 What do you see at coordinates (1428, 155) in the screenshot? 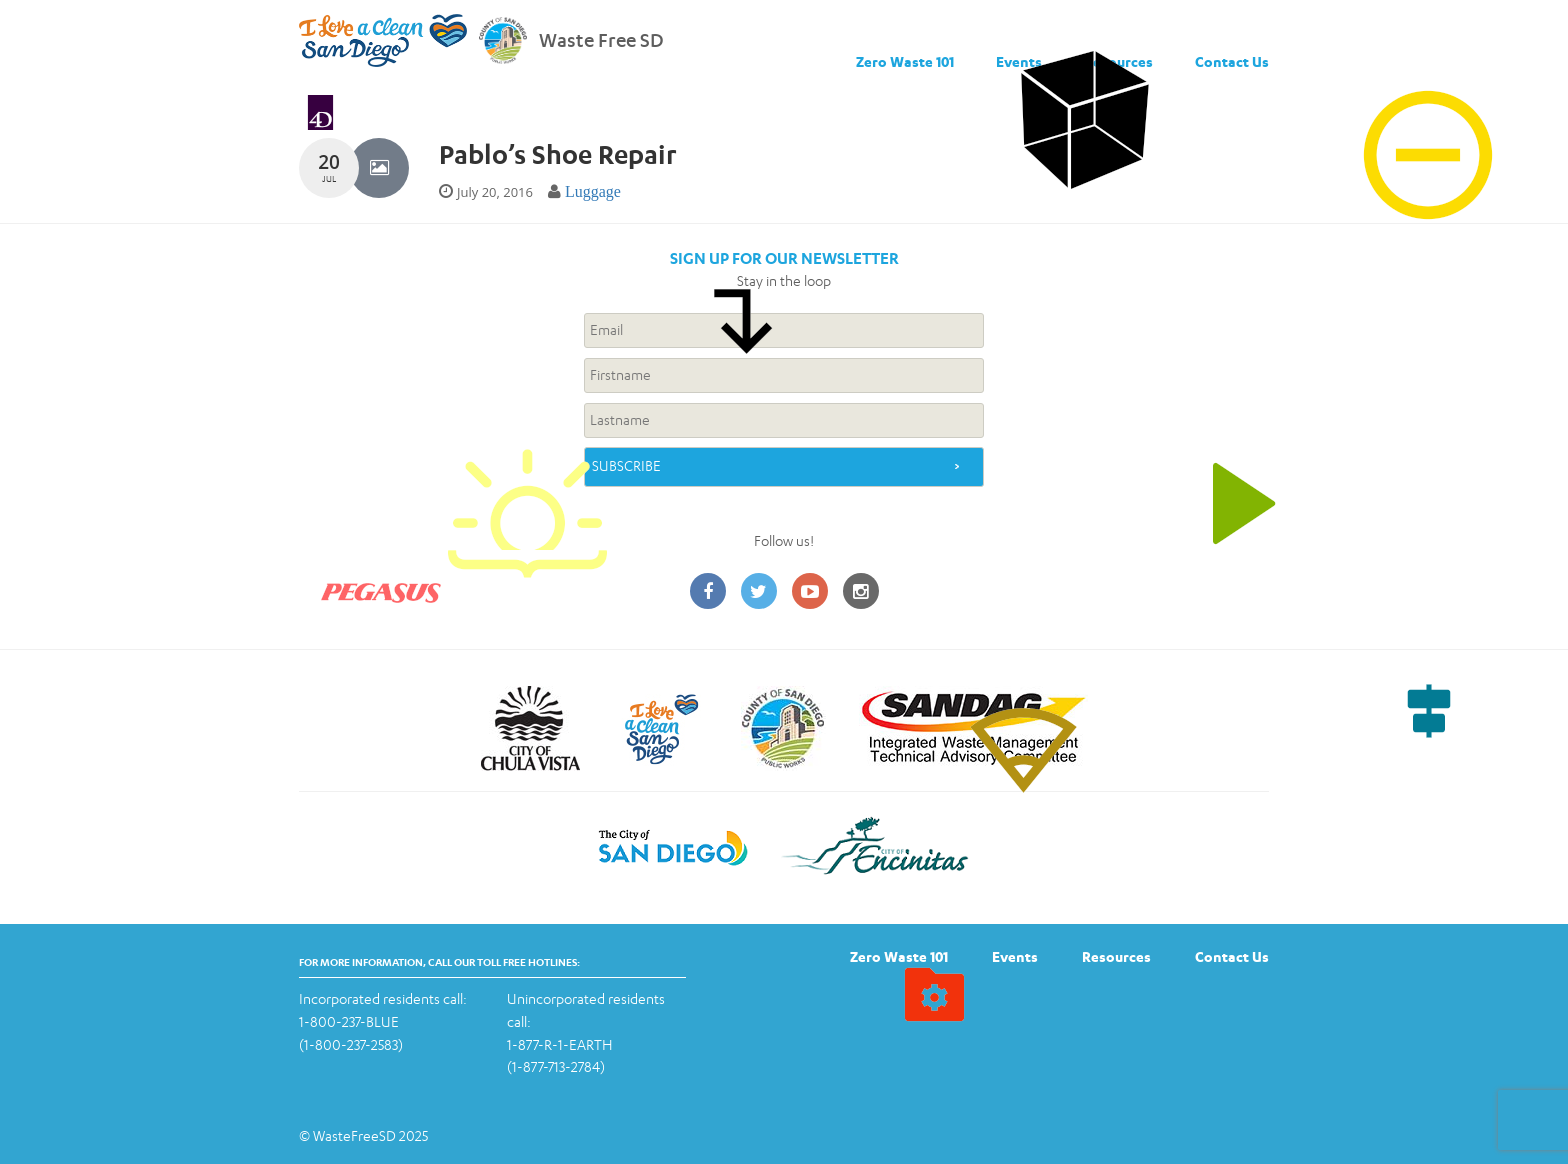
I see `remove item from list or selection` at bounding box center [1428, 155].